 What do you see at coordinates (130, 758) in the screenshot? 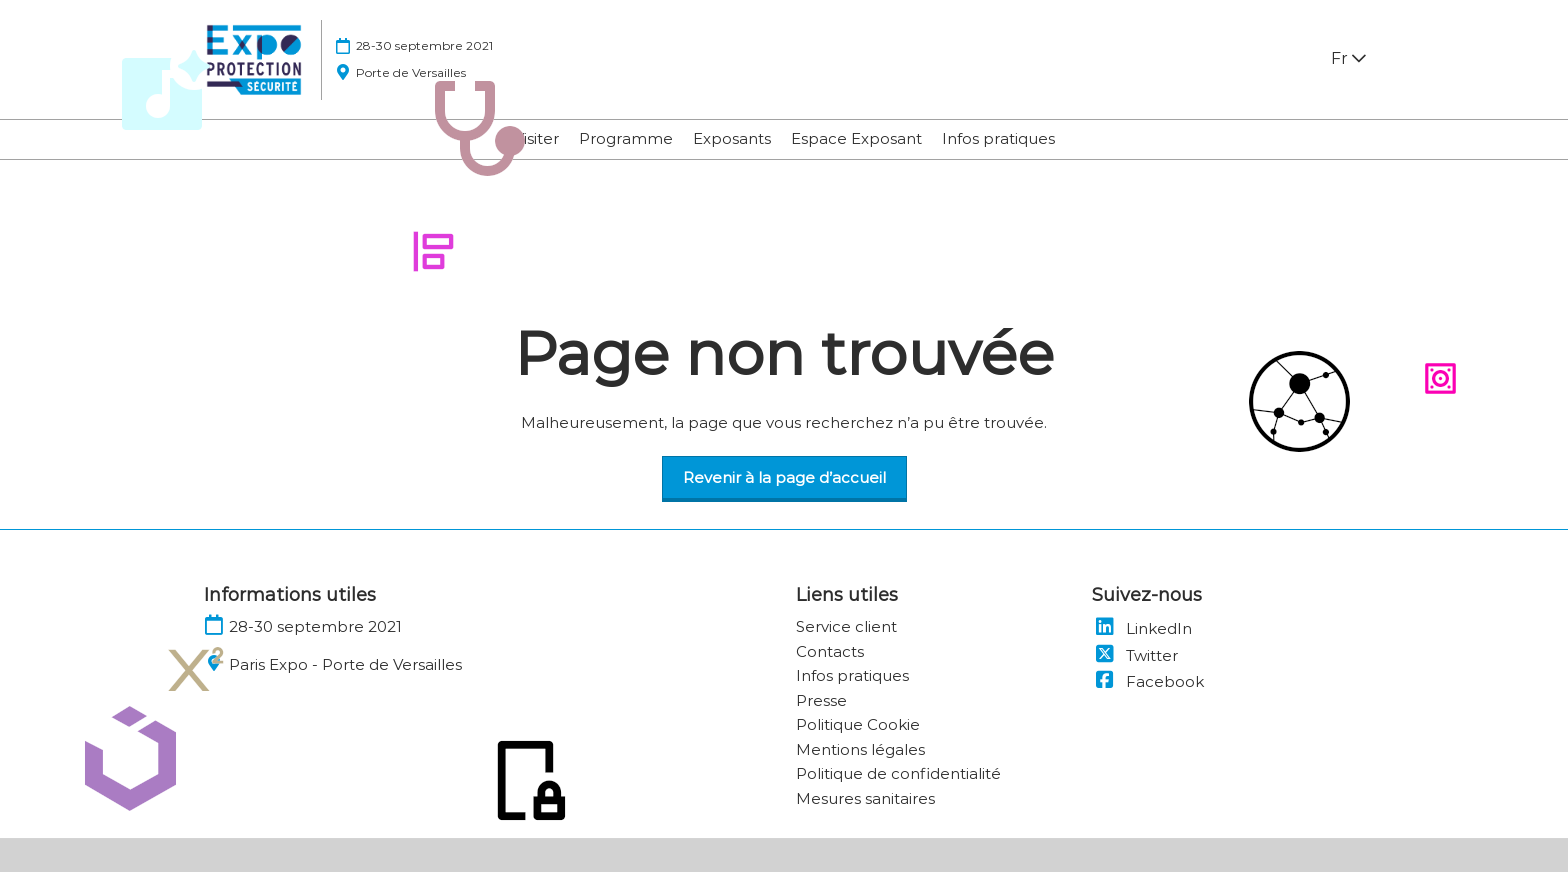
I see `UIkit framework logo` at bounding box center [130, 758].